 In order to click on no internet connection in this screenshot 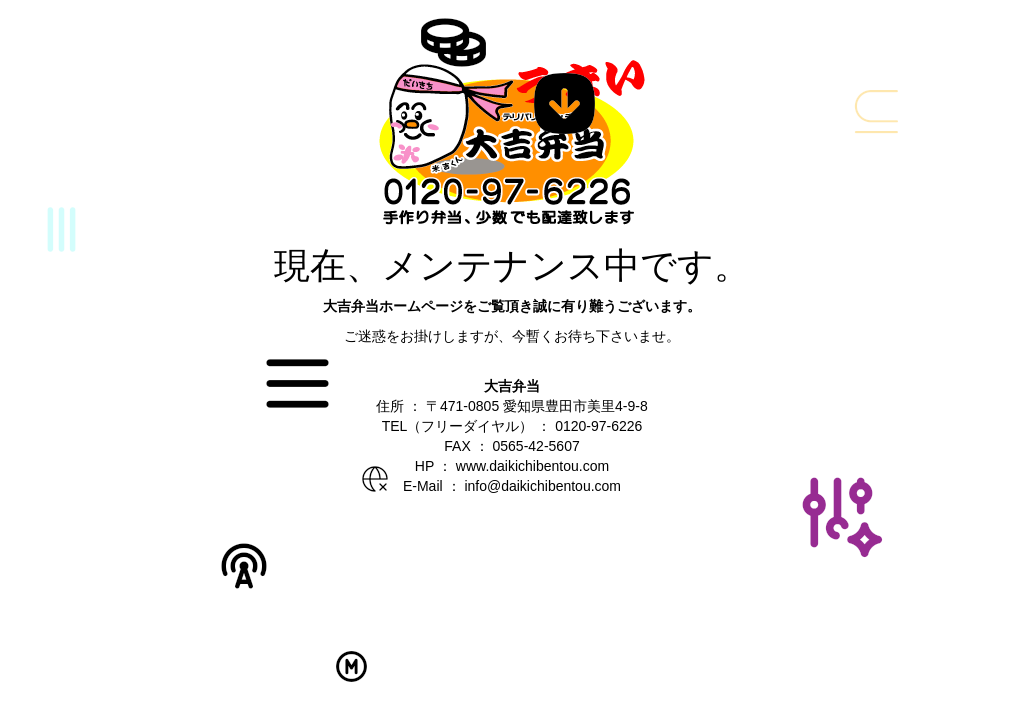, I will do `click(375, 479)`.